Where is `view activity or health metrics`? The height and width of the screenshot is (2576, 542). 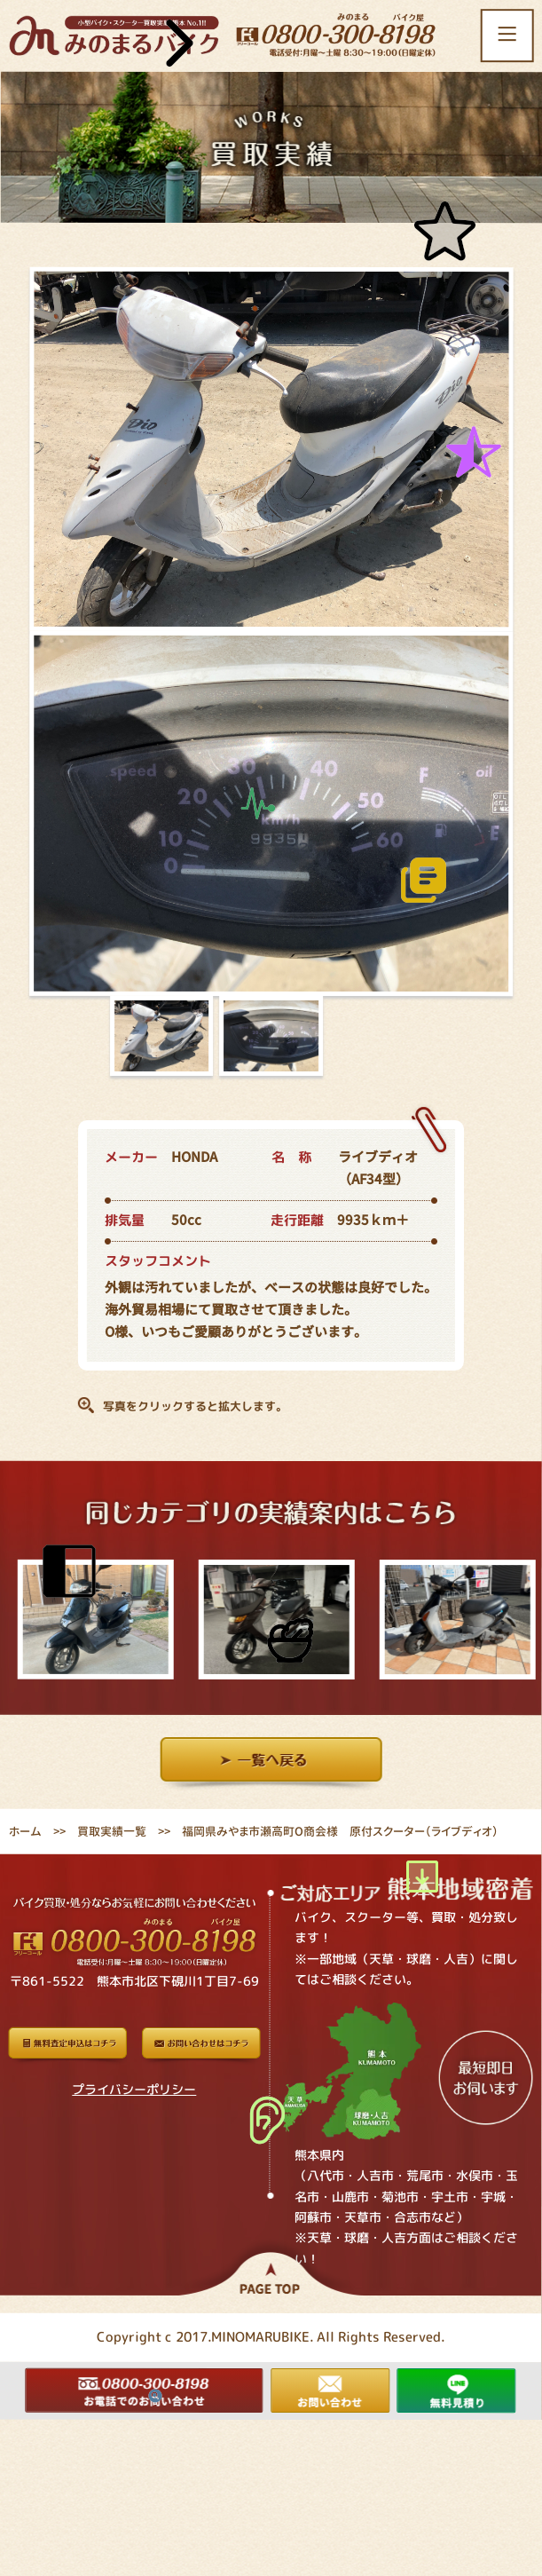
view activity or health metrics is located at coordinates (258, 803).